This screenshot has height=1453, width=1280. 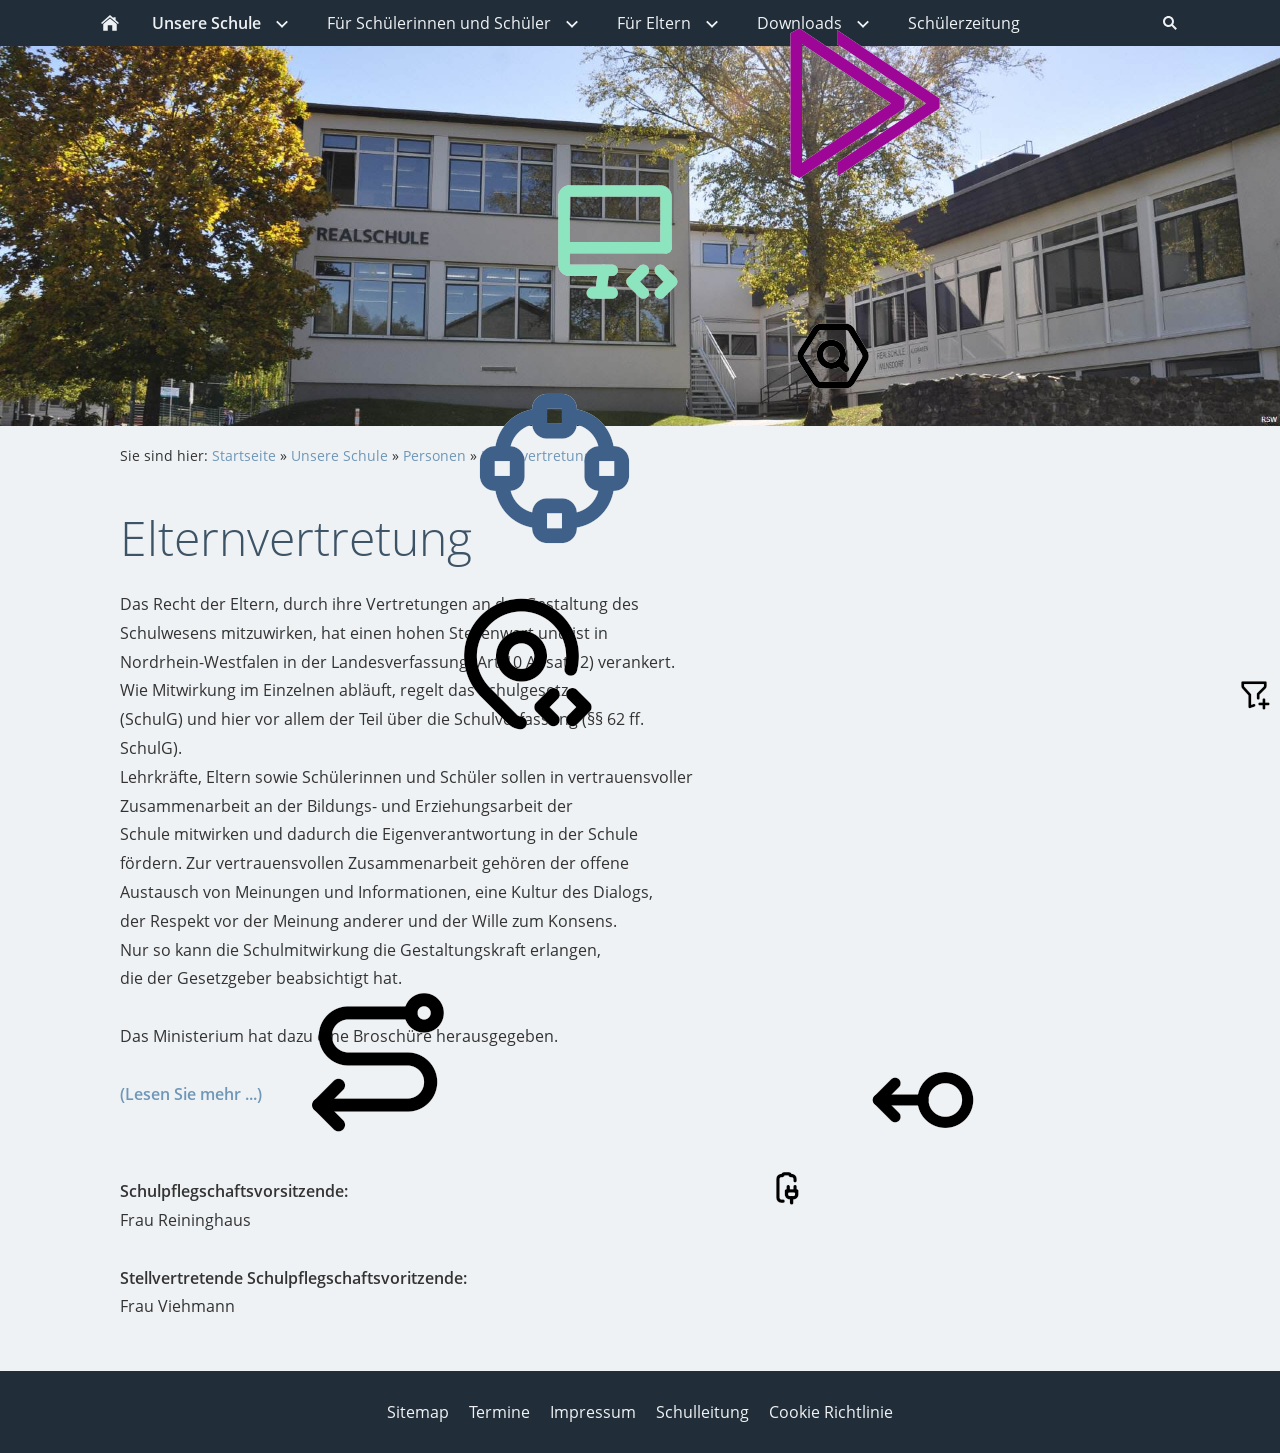 I want to click on run all tasks or scripts, so click(x=860, y=98).